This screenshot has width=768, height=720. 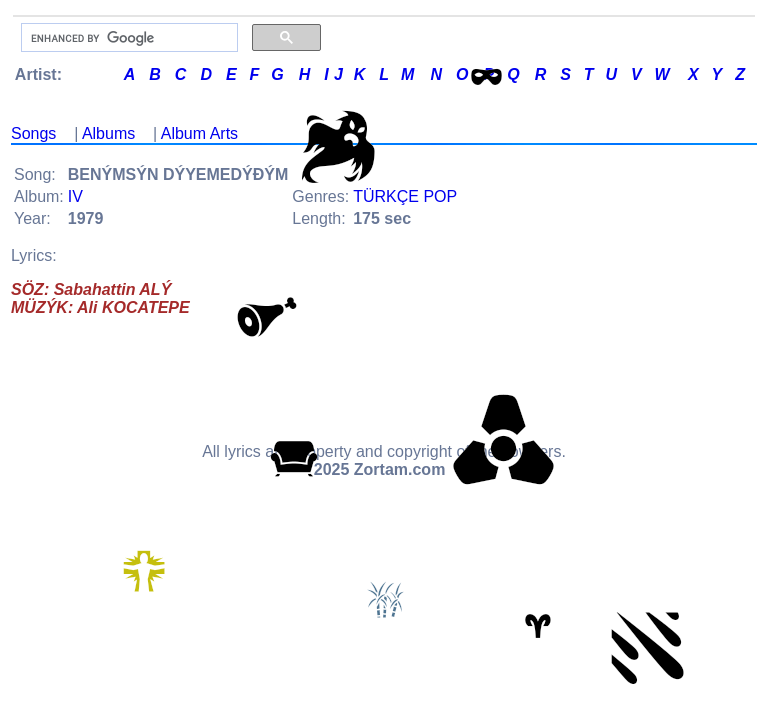 What do you see at coordinates (538, 626) in the screenshot?
I see `indicates aries zodiac sign` at bounding box center [538, 626].